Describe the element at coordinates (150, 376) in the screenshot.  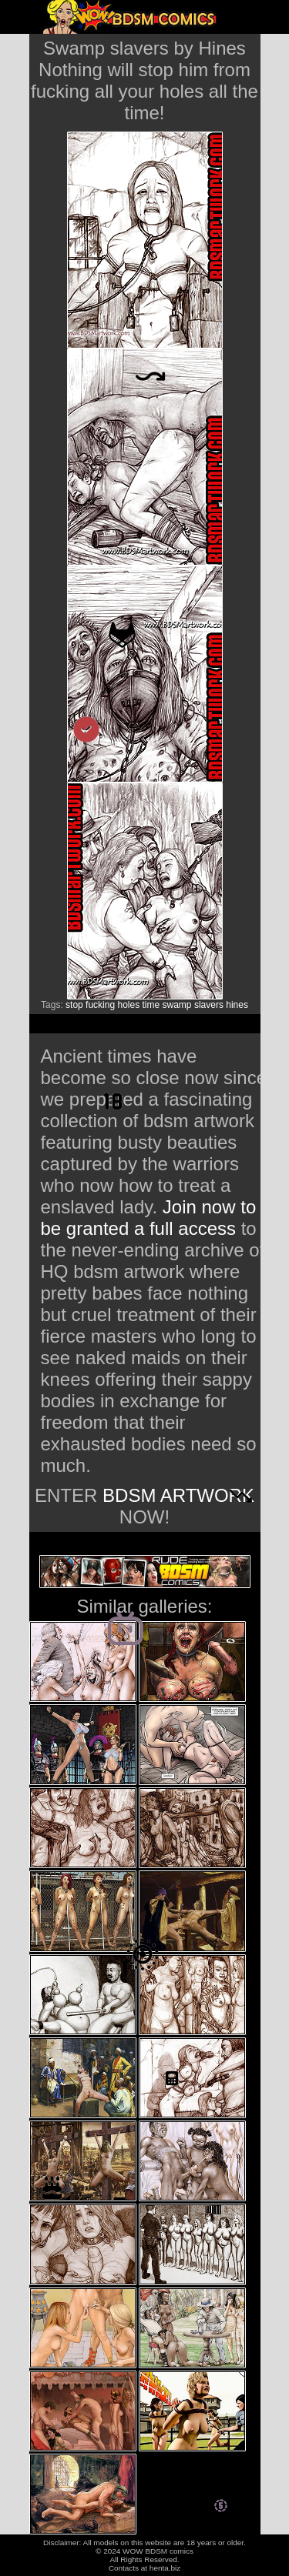
I see `indicates a flowing or wave-like transition downward` at that location.